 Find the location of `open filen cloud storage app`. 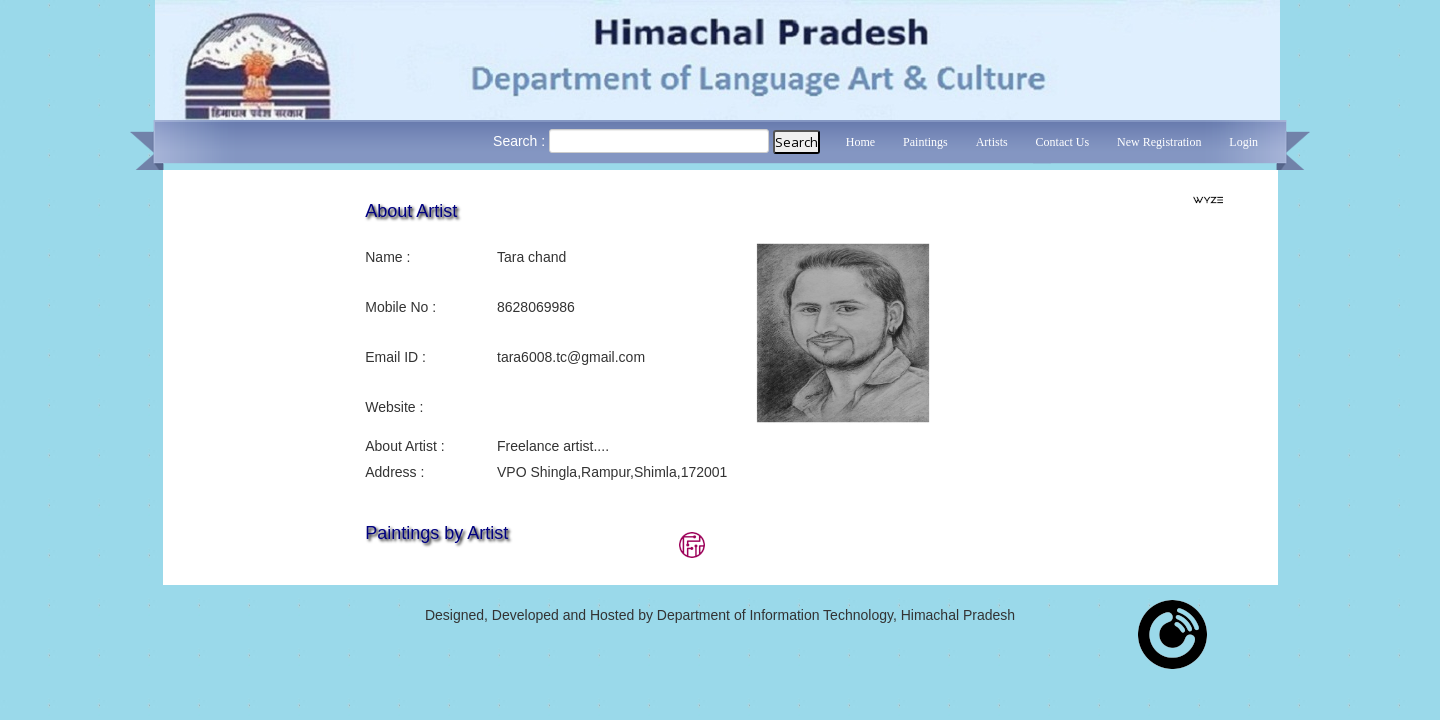

open filen cloud storage app is located at coordinates (692, 545).